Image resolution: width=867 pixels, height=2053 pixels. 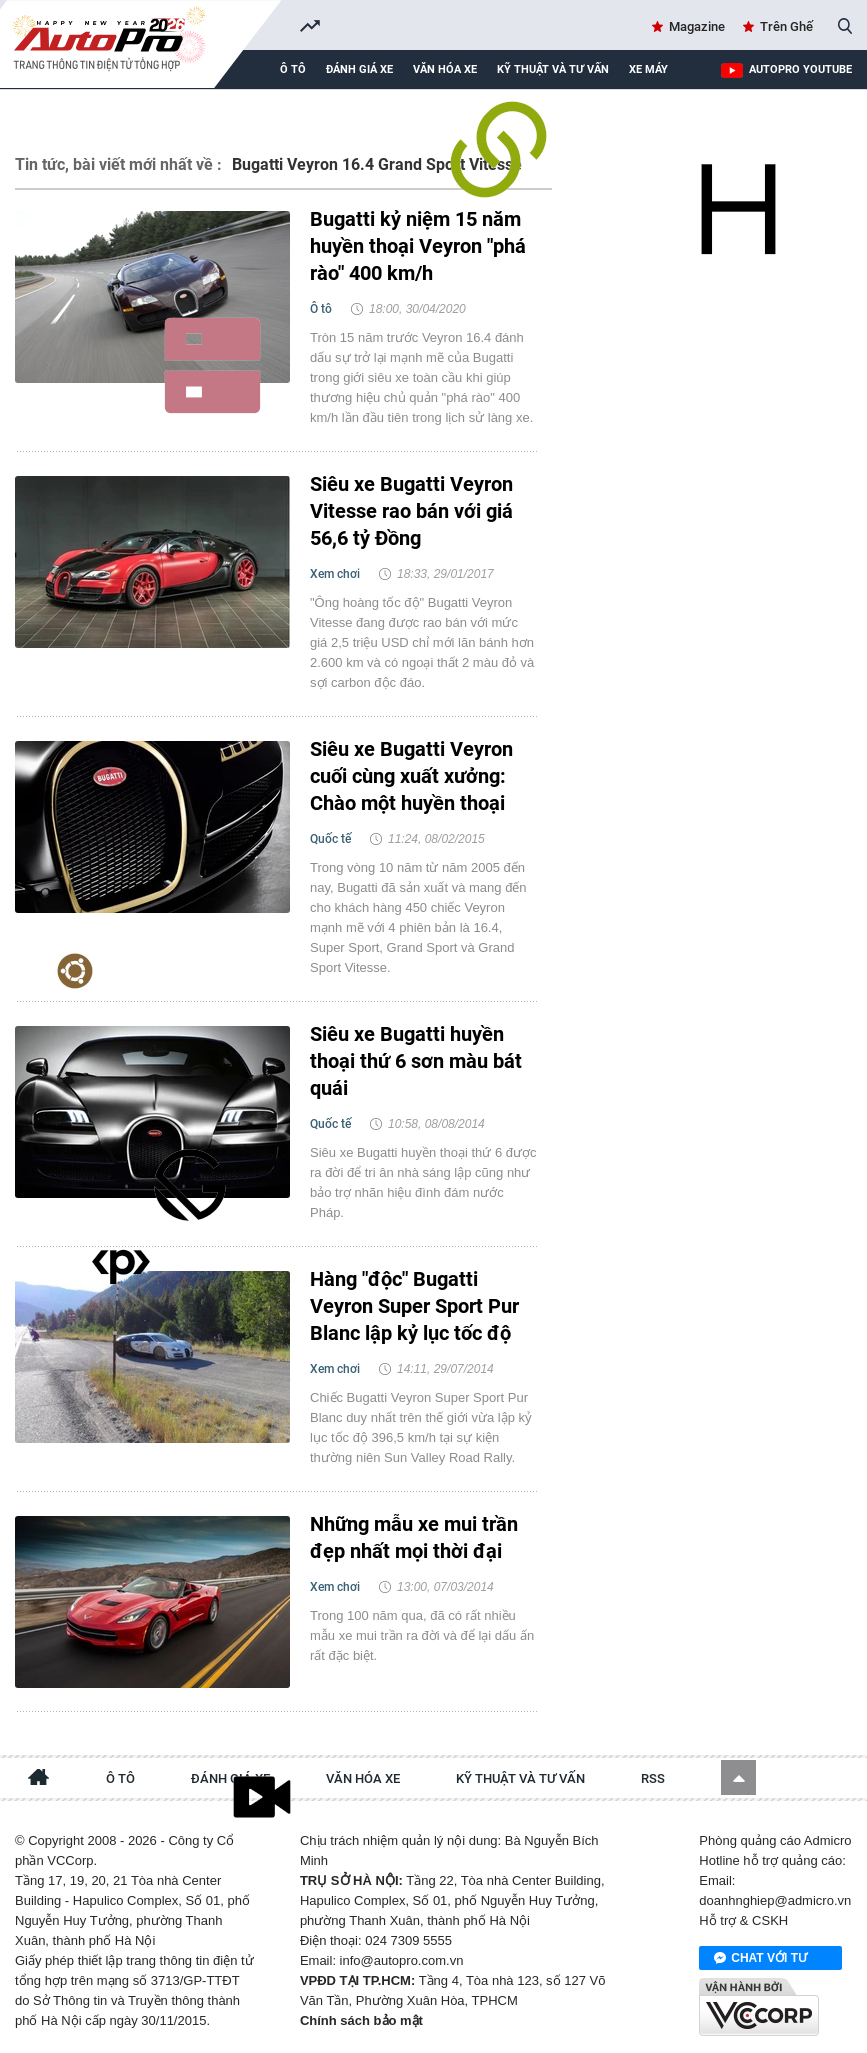 What do you see at coordinates (121, 1267) in the screenshot?
I see `visit the Packt publishing website` at bounding box center [121, 1267].